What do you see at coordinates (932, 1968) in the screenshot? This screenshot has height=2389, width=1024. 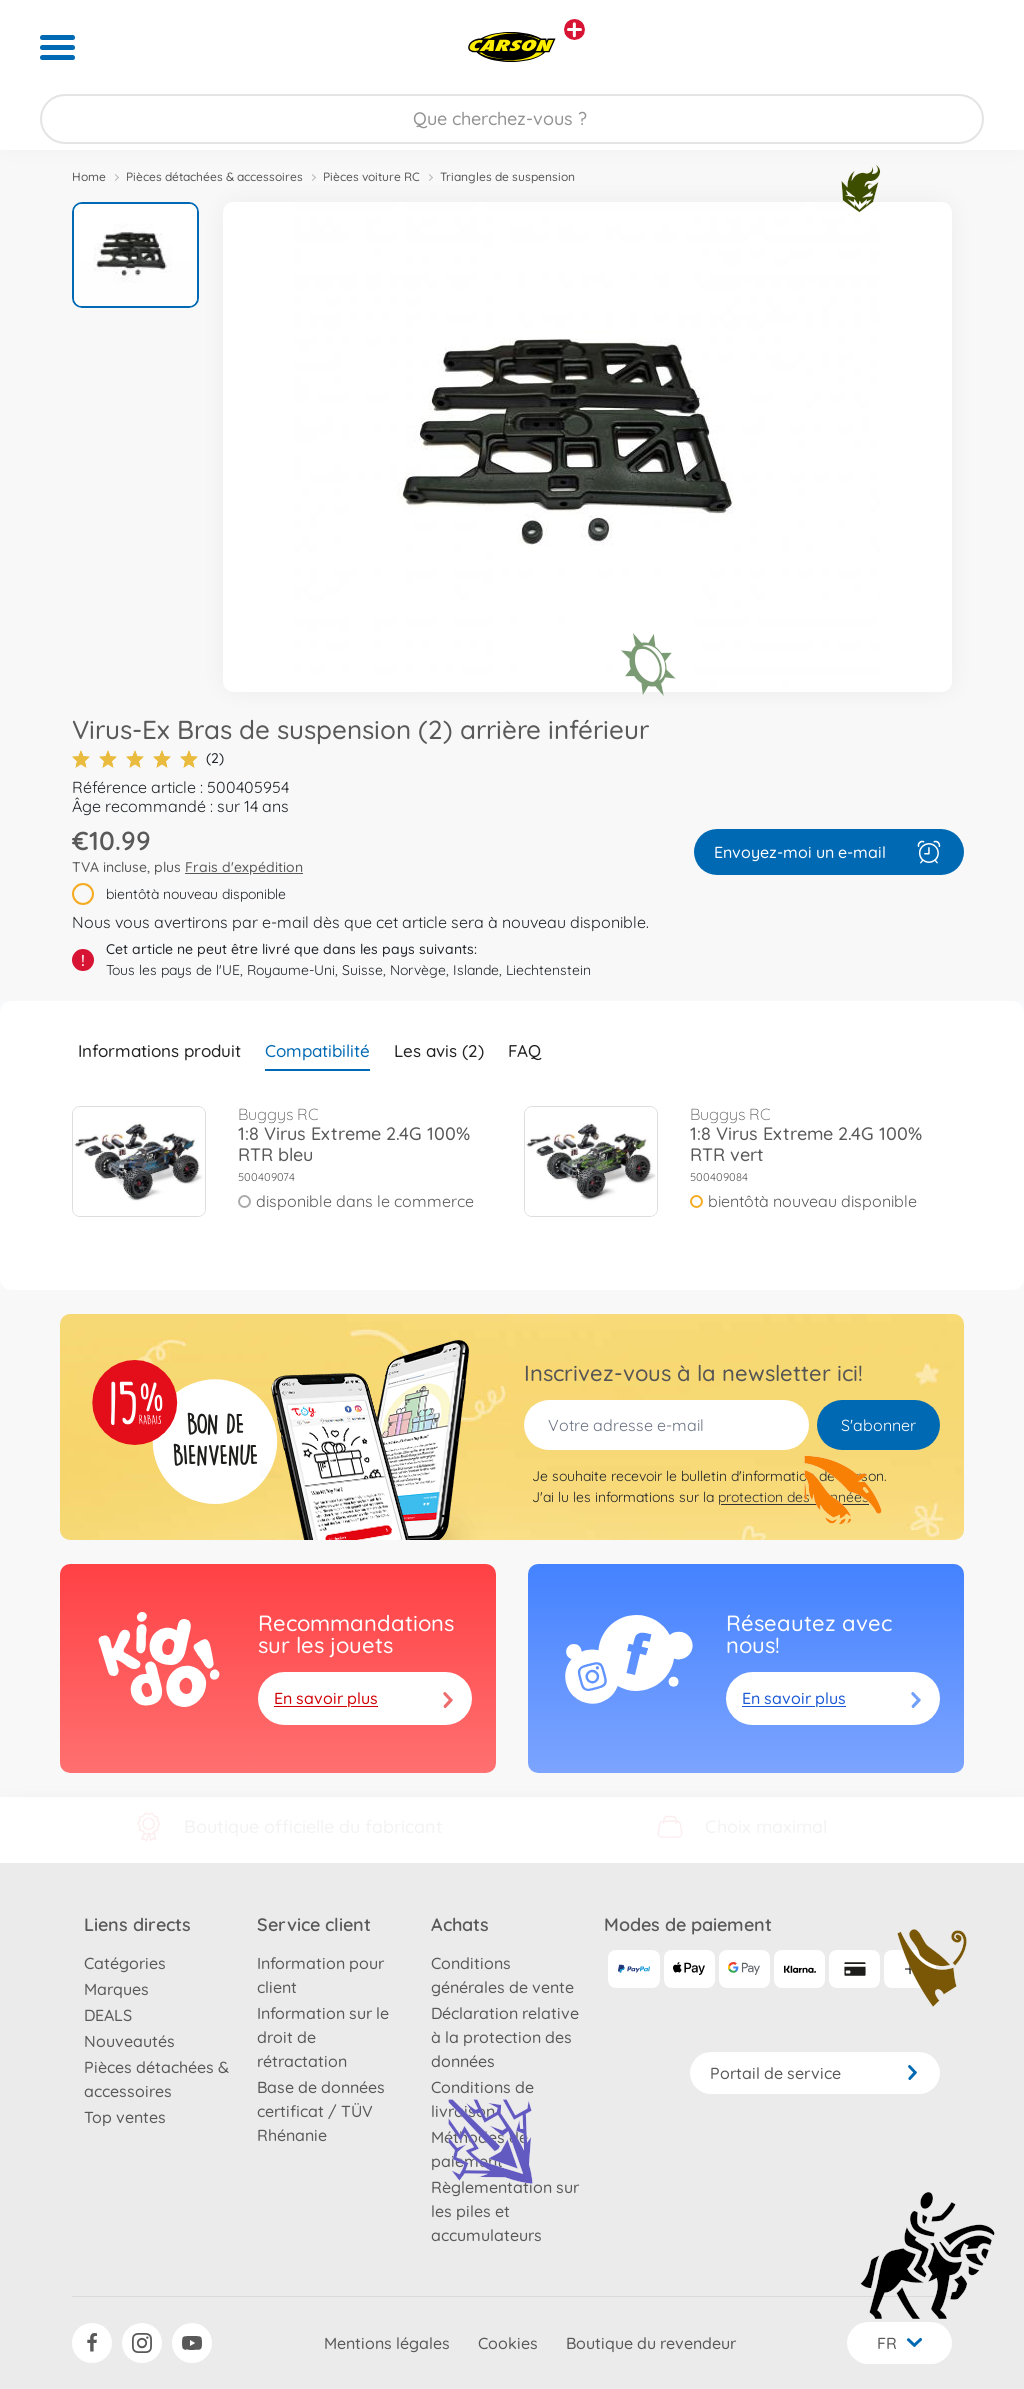 I see `ancient Egyptian pschent double crown icon` at bounding box center [932, 1968].